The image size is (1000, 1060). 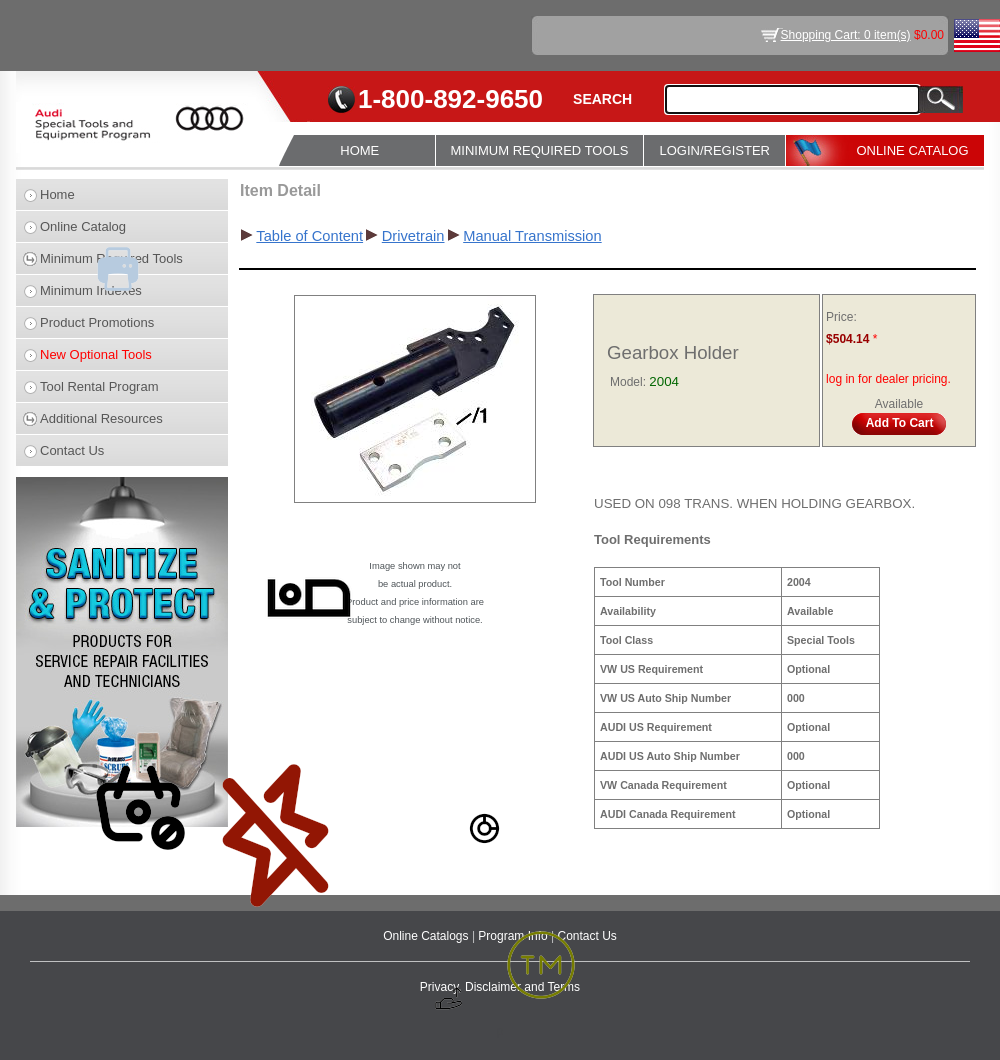 What do you see at coordinates (309, 598) in the screenshot?
I see `select a private suite seat option` at bounding box center [309, 598].